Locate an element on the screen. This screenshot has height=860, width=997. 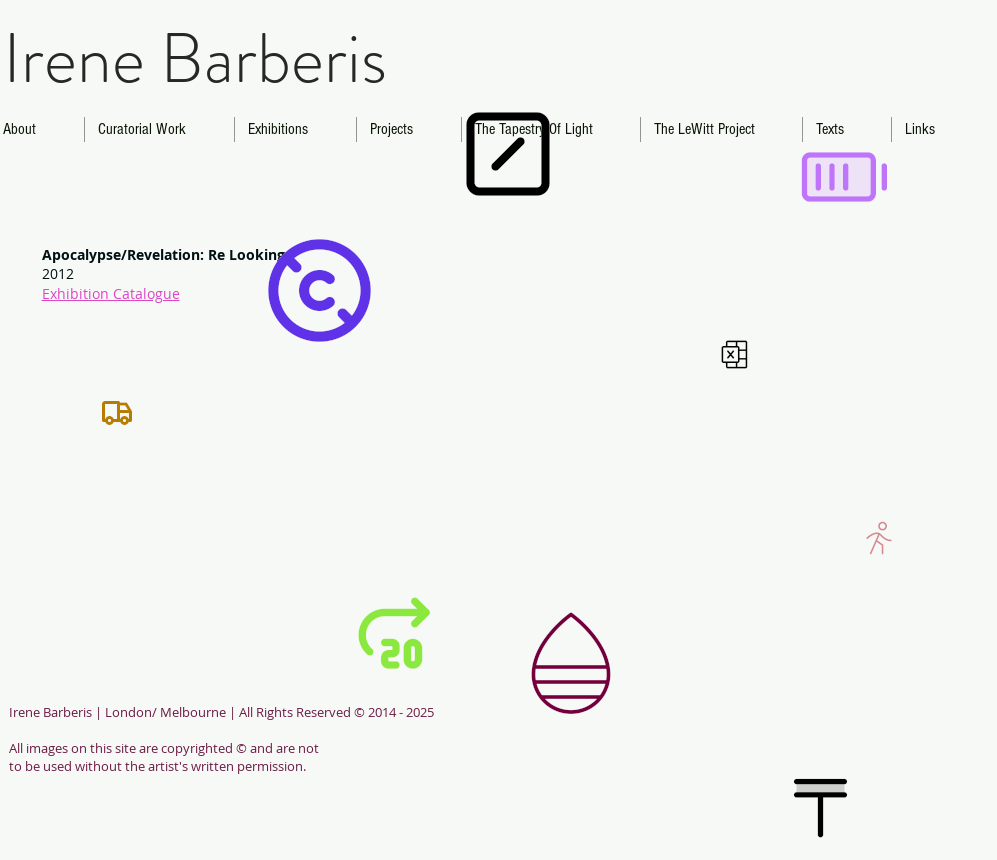
track your delivery status is located at coordinates (117, 413).